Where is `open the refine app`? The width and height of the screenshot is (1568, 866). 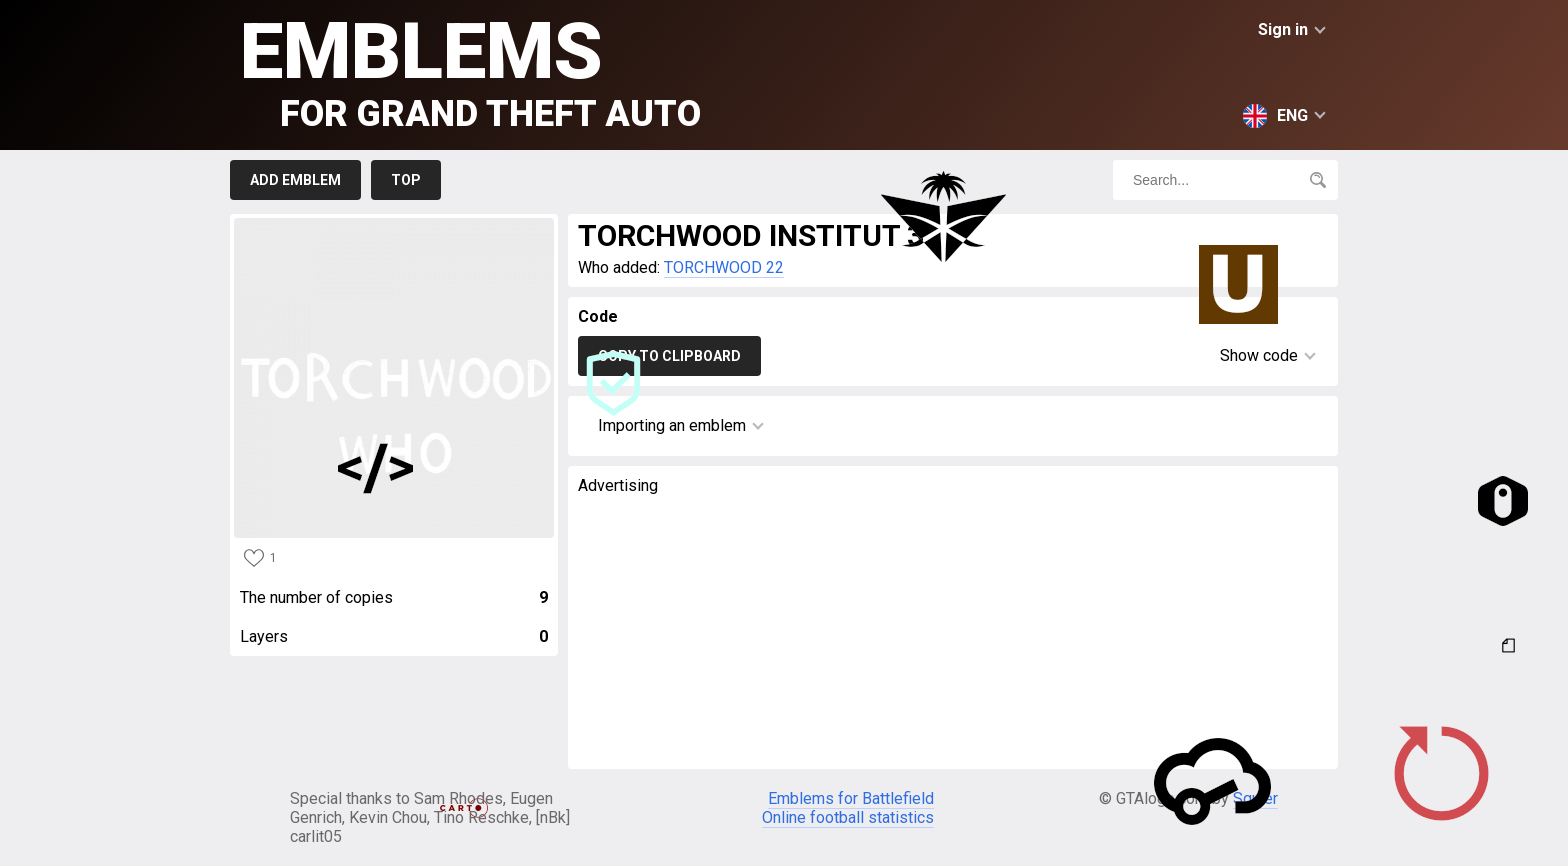
open the refine app is located at coordinates (1503, 501).